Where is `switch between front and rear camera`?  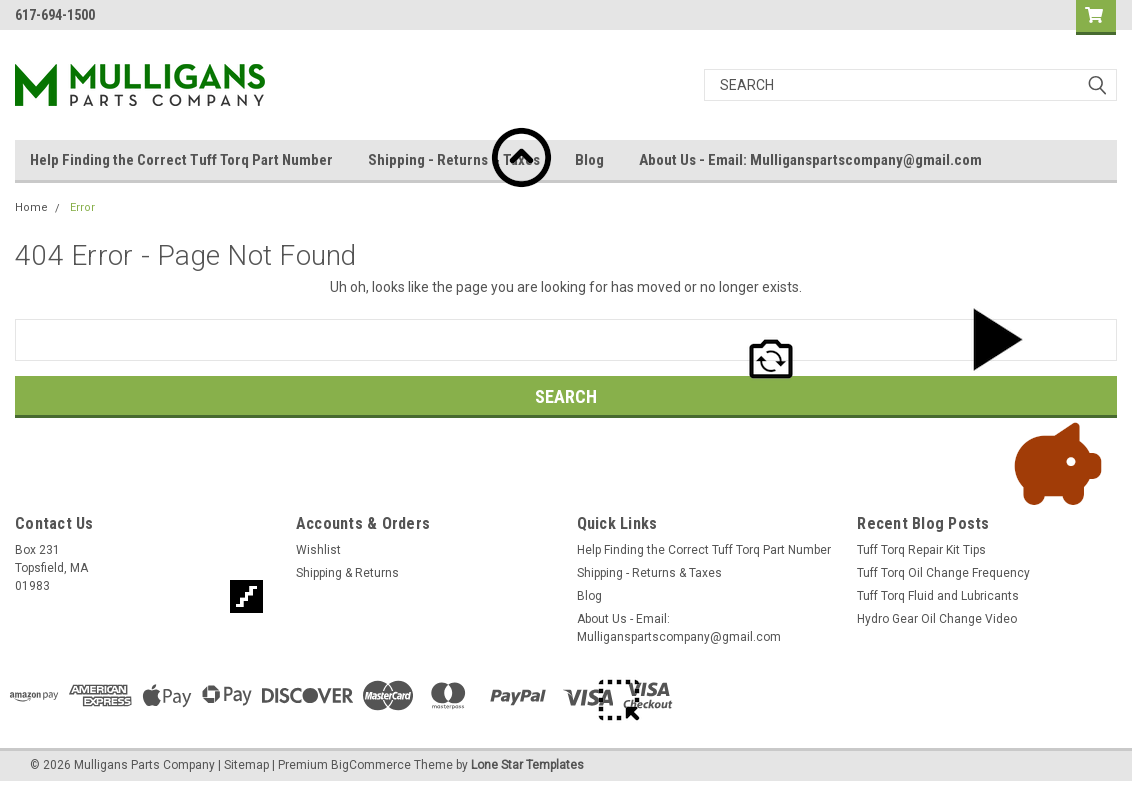 switch between front and rear camera is located at coordinates (771, 359).